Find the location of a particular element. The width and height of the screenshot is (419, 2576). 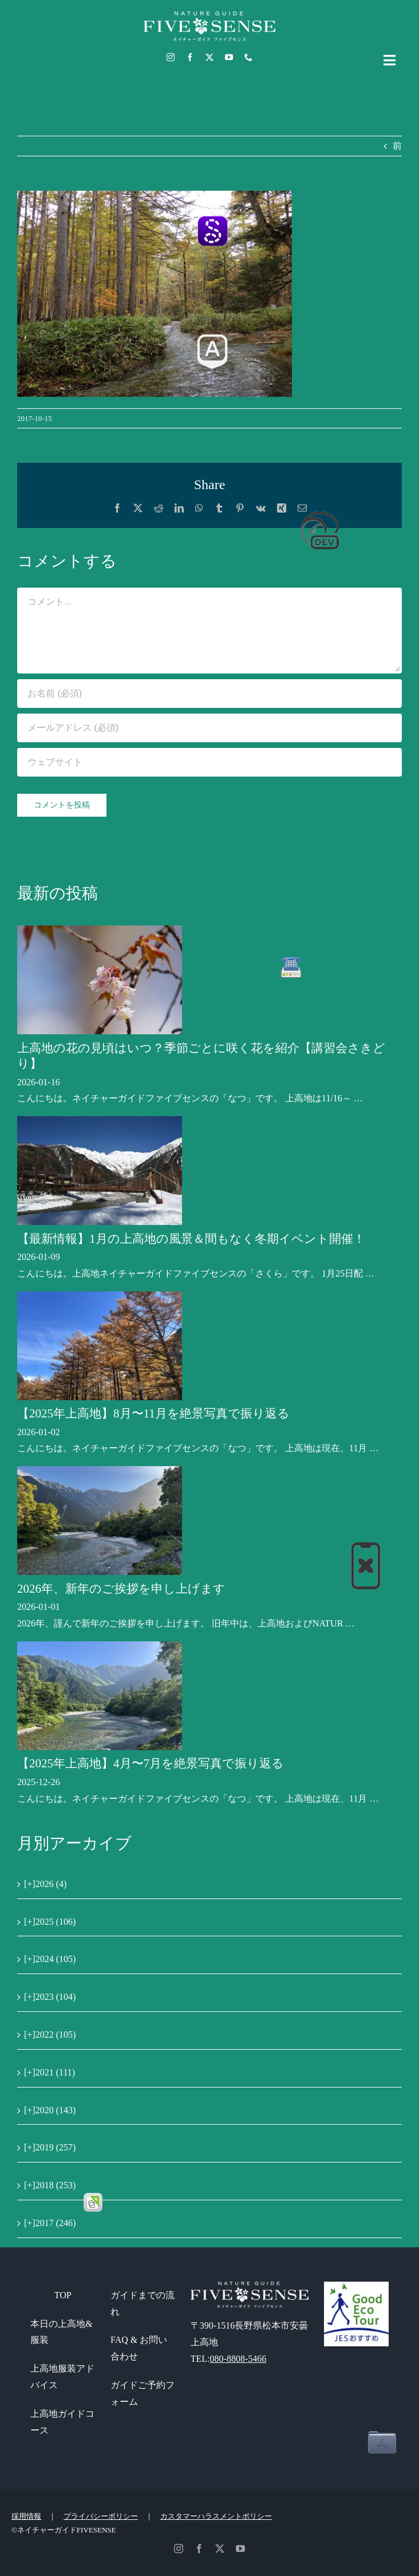

access modem or dial-up network settings is located at coordinates (291, 968).